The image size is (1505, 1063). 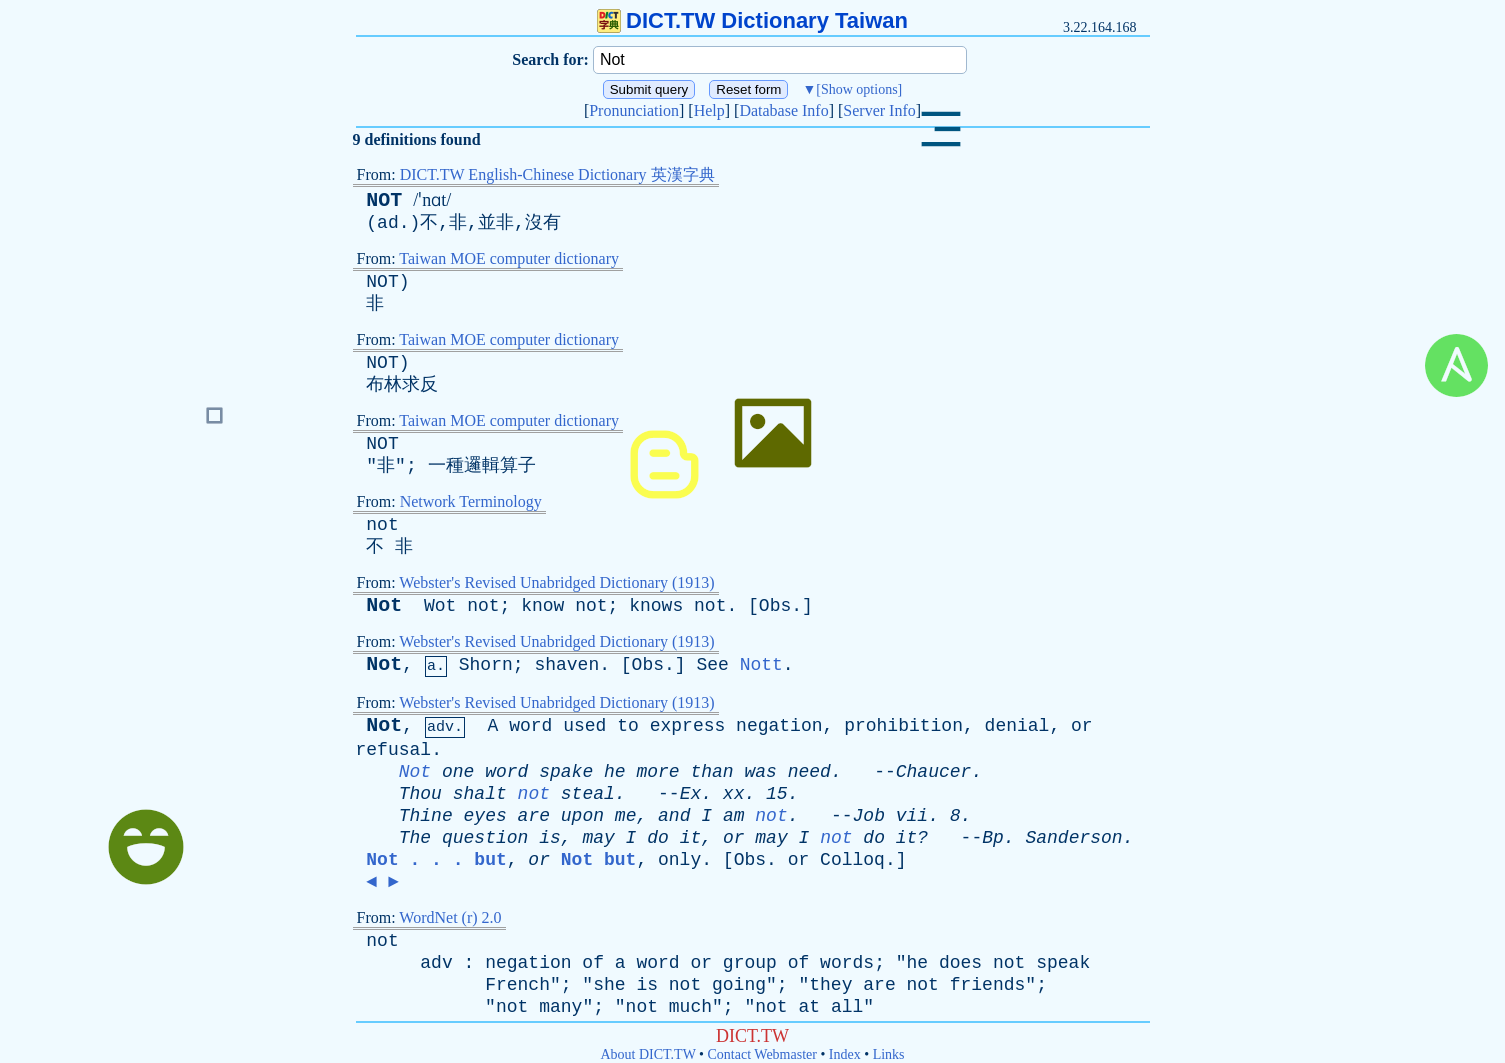 I want to click on react with laughter to a message, so click(x=146, y=847).